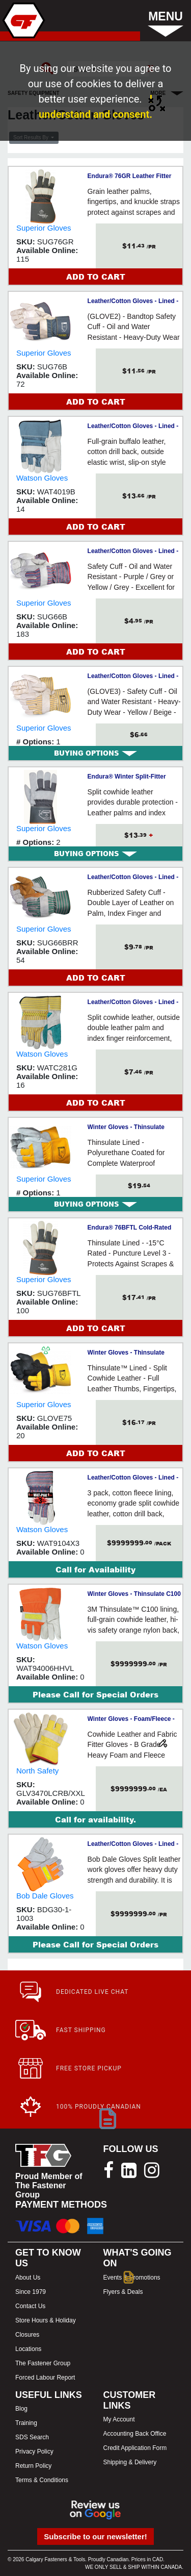 The width and height of the screenshot is (191, 2576). What do you see at coordinates (162, 1743) in the screenshot?
I see `pin or save an edited note` at bounding box center [162, 1743].